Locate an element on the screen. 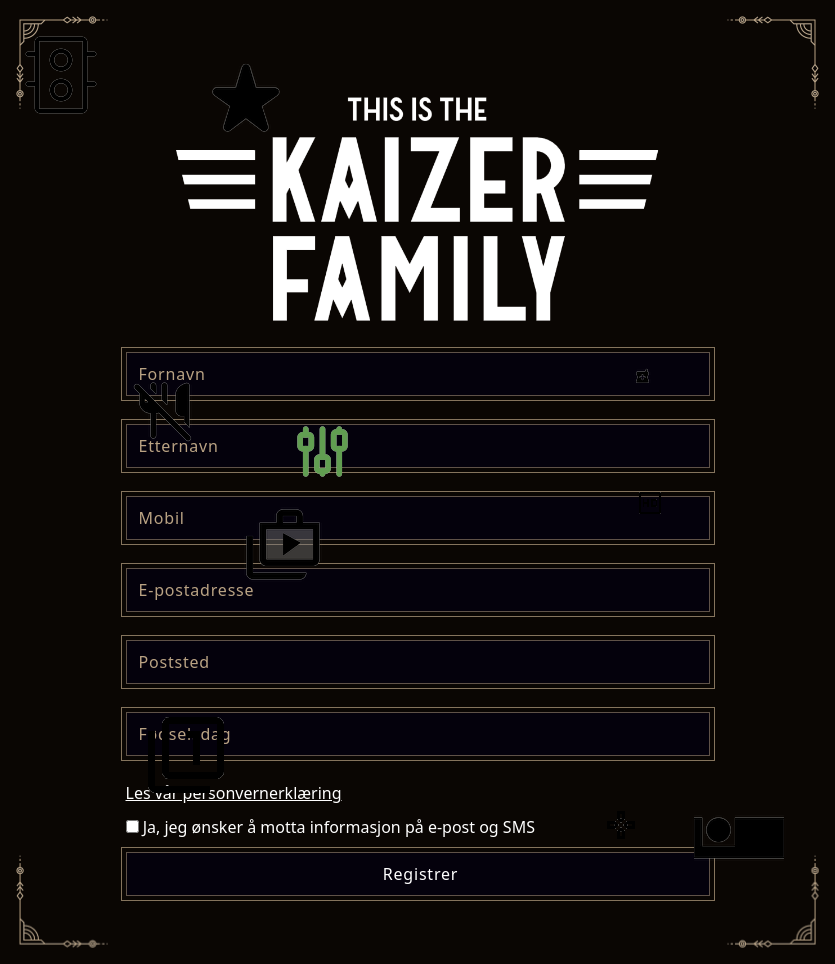 The height and width of the screenshot is (964, 835). indicates high definition video quality is available is located at coordinates (650, 503).